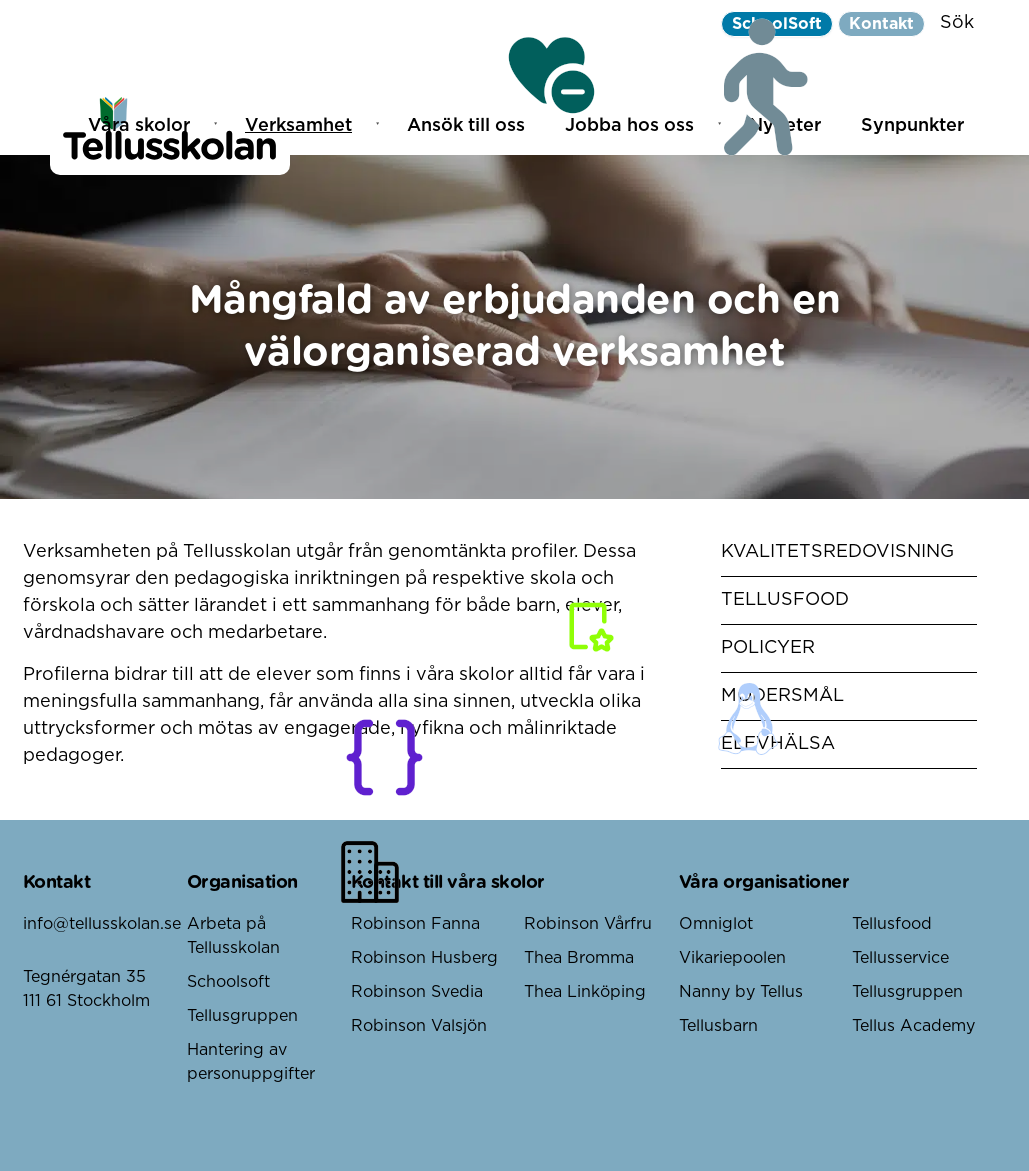 Image resolution: width=1029 pixels, height=1171 pixels. Describe the element at coordinates (748, 719) in the screenshot. I see `indicates linux operating system compatibility` at that location.